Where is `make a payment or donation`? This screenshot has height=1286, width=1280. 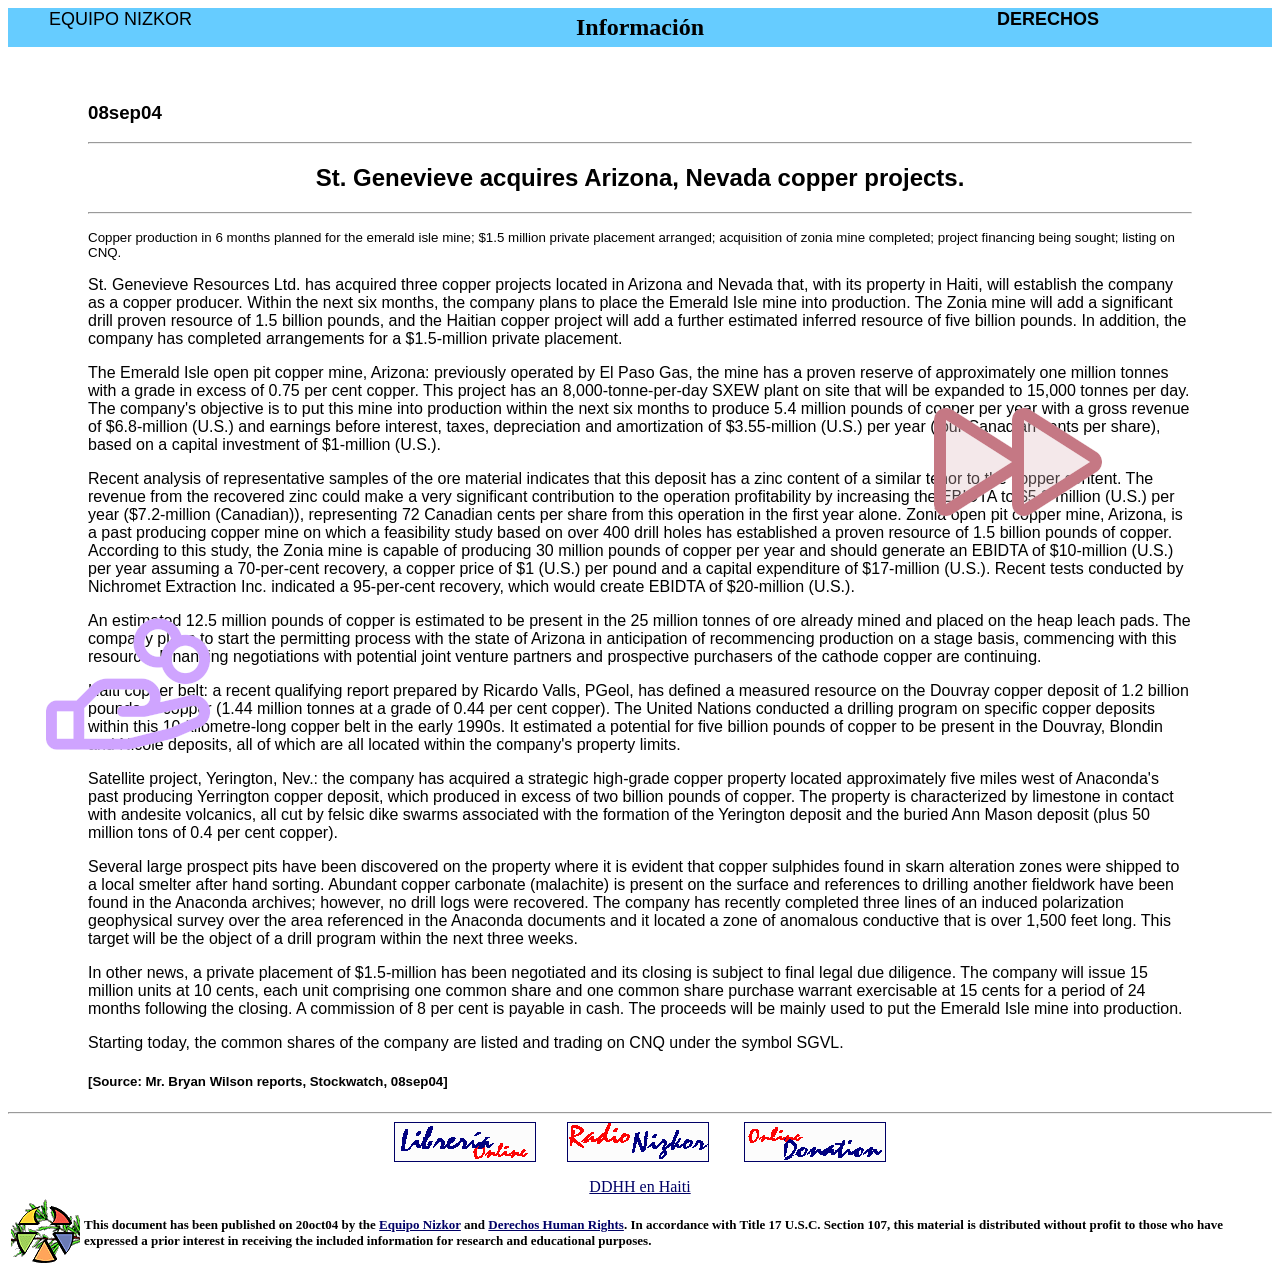
make a payment or donation is located at coordinates (133, 689).